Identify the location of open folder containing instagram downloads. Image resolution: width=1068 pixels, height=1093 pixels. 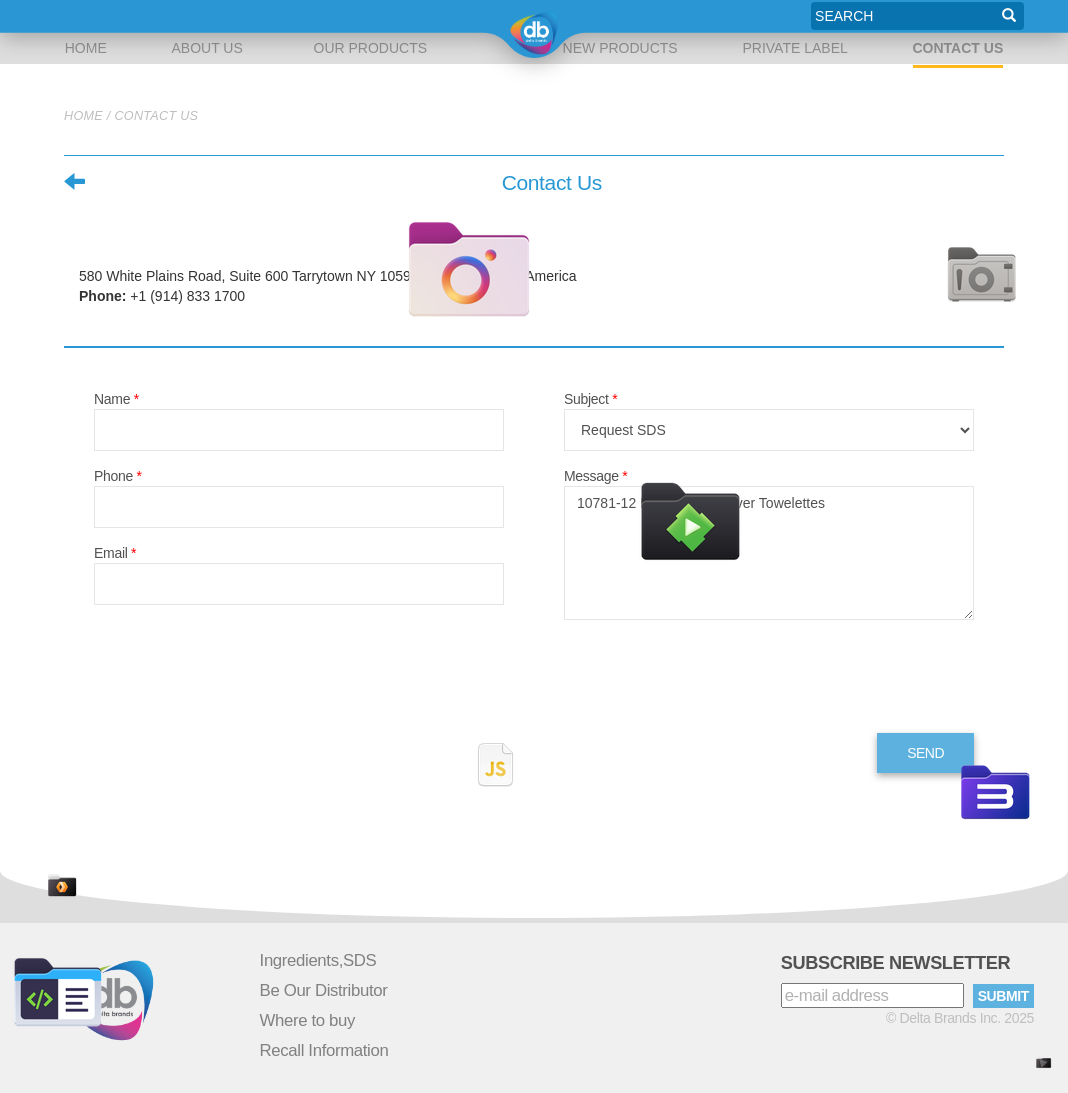
(468, 272).